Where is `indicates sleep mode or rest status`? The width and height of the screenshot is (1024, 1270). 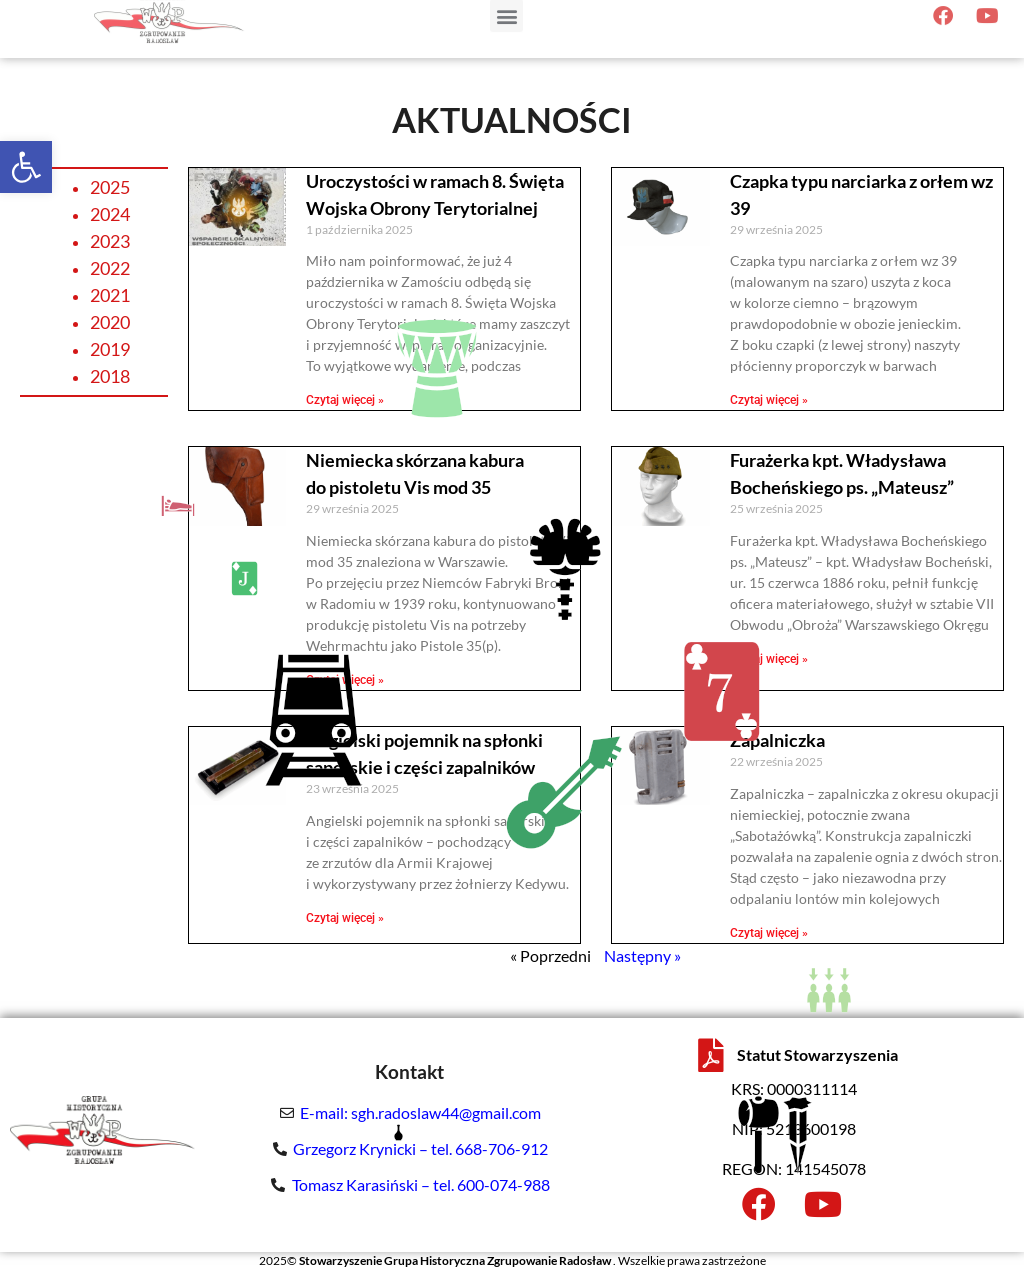
indicates sleep mode or rest status is located at coordinates (178, 502).